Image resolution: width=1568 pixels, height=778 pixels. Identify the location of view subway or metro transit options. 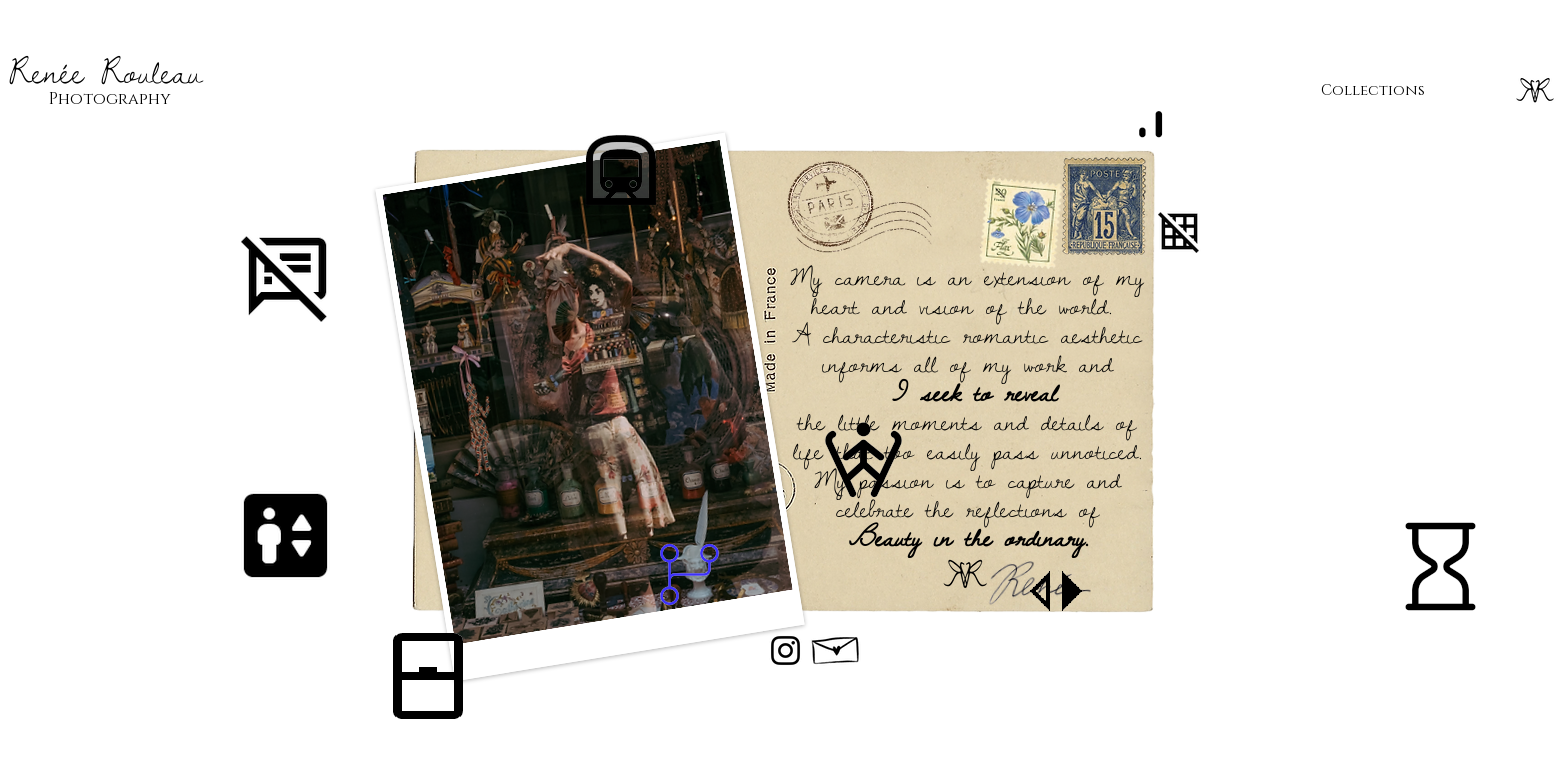
(621, 170).